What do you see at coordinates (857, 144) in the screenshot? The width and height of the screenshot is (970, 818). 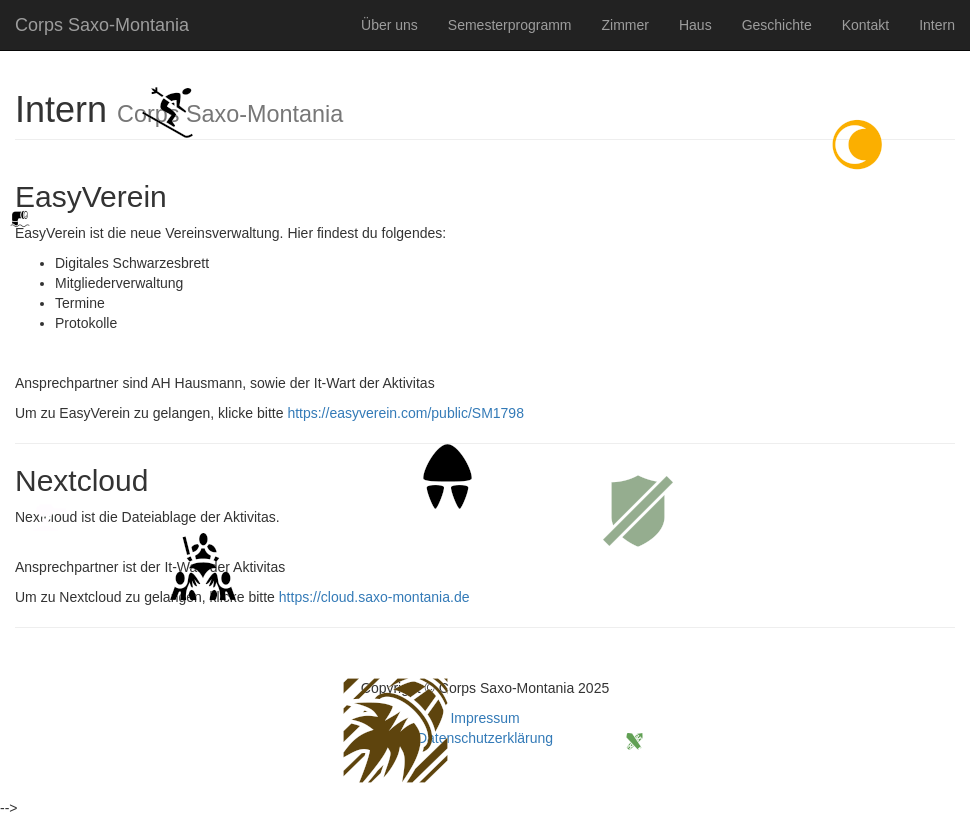 I see `toggle dark mode or night theme` at bounding box center [857, 144].